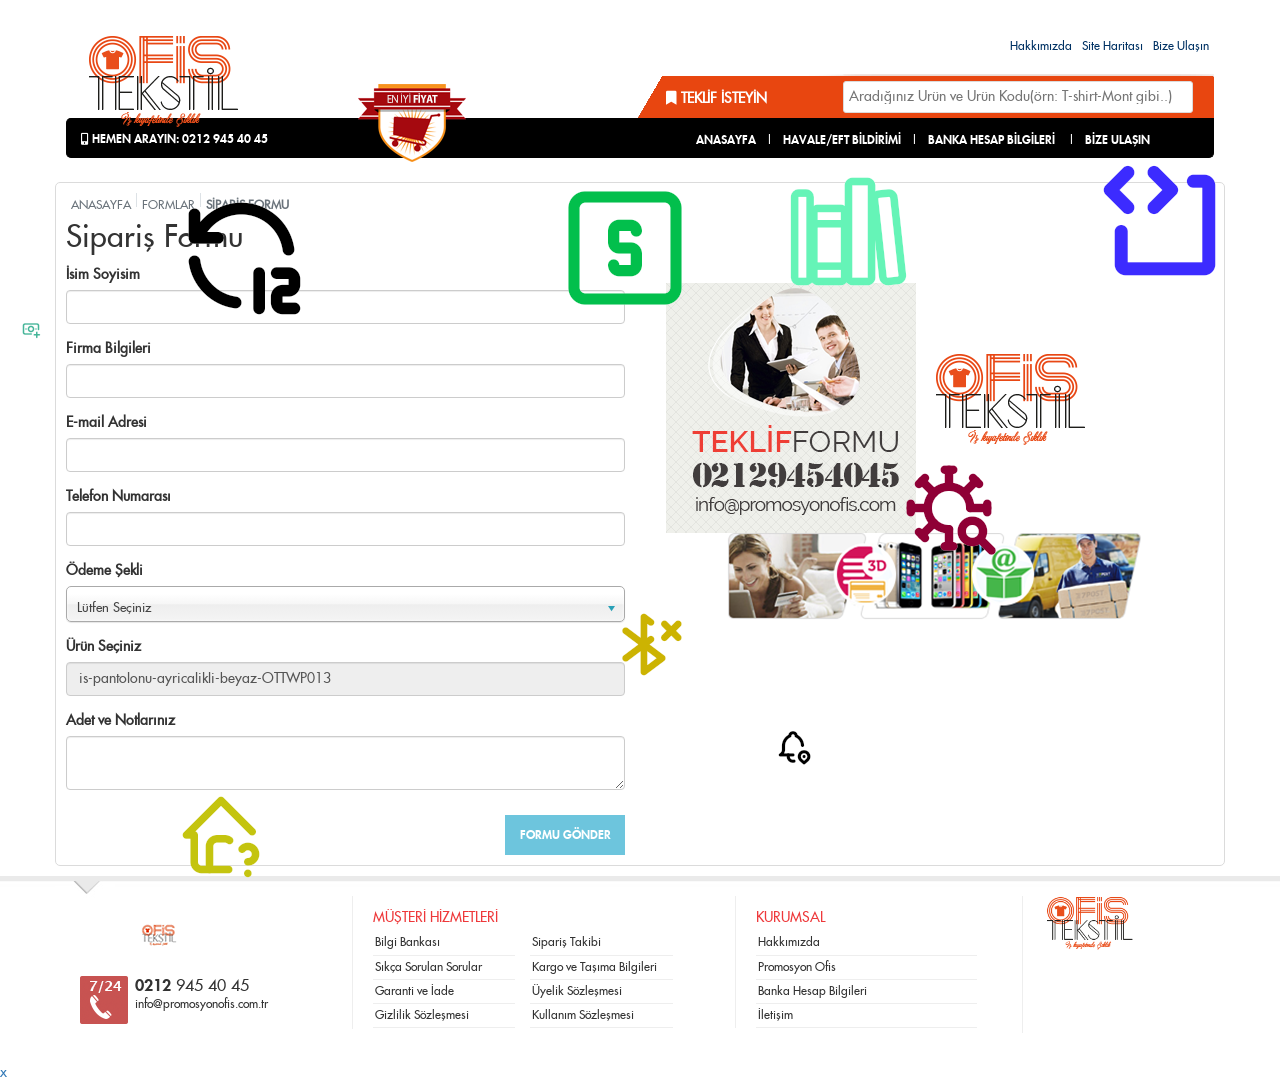 Image resolution: width=1280 pixels, height=1083 pixels. Describe the element at coordinates (1165, 225) in the screenshot. I see `insert a code block or snippet` at that location.